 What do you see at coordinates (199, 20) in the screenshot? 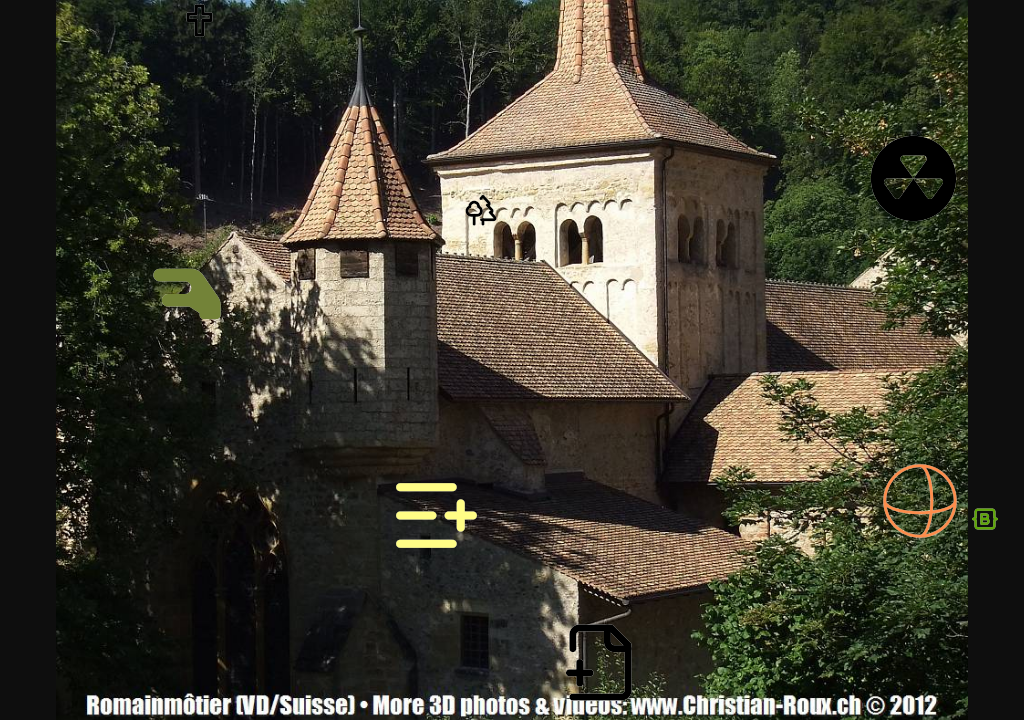
I see `religious or faith-related content` at bounding box center [199, 20].